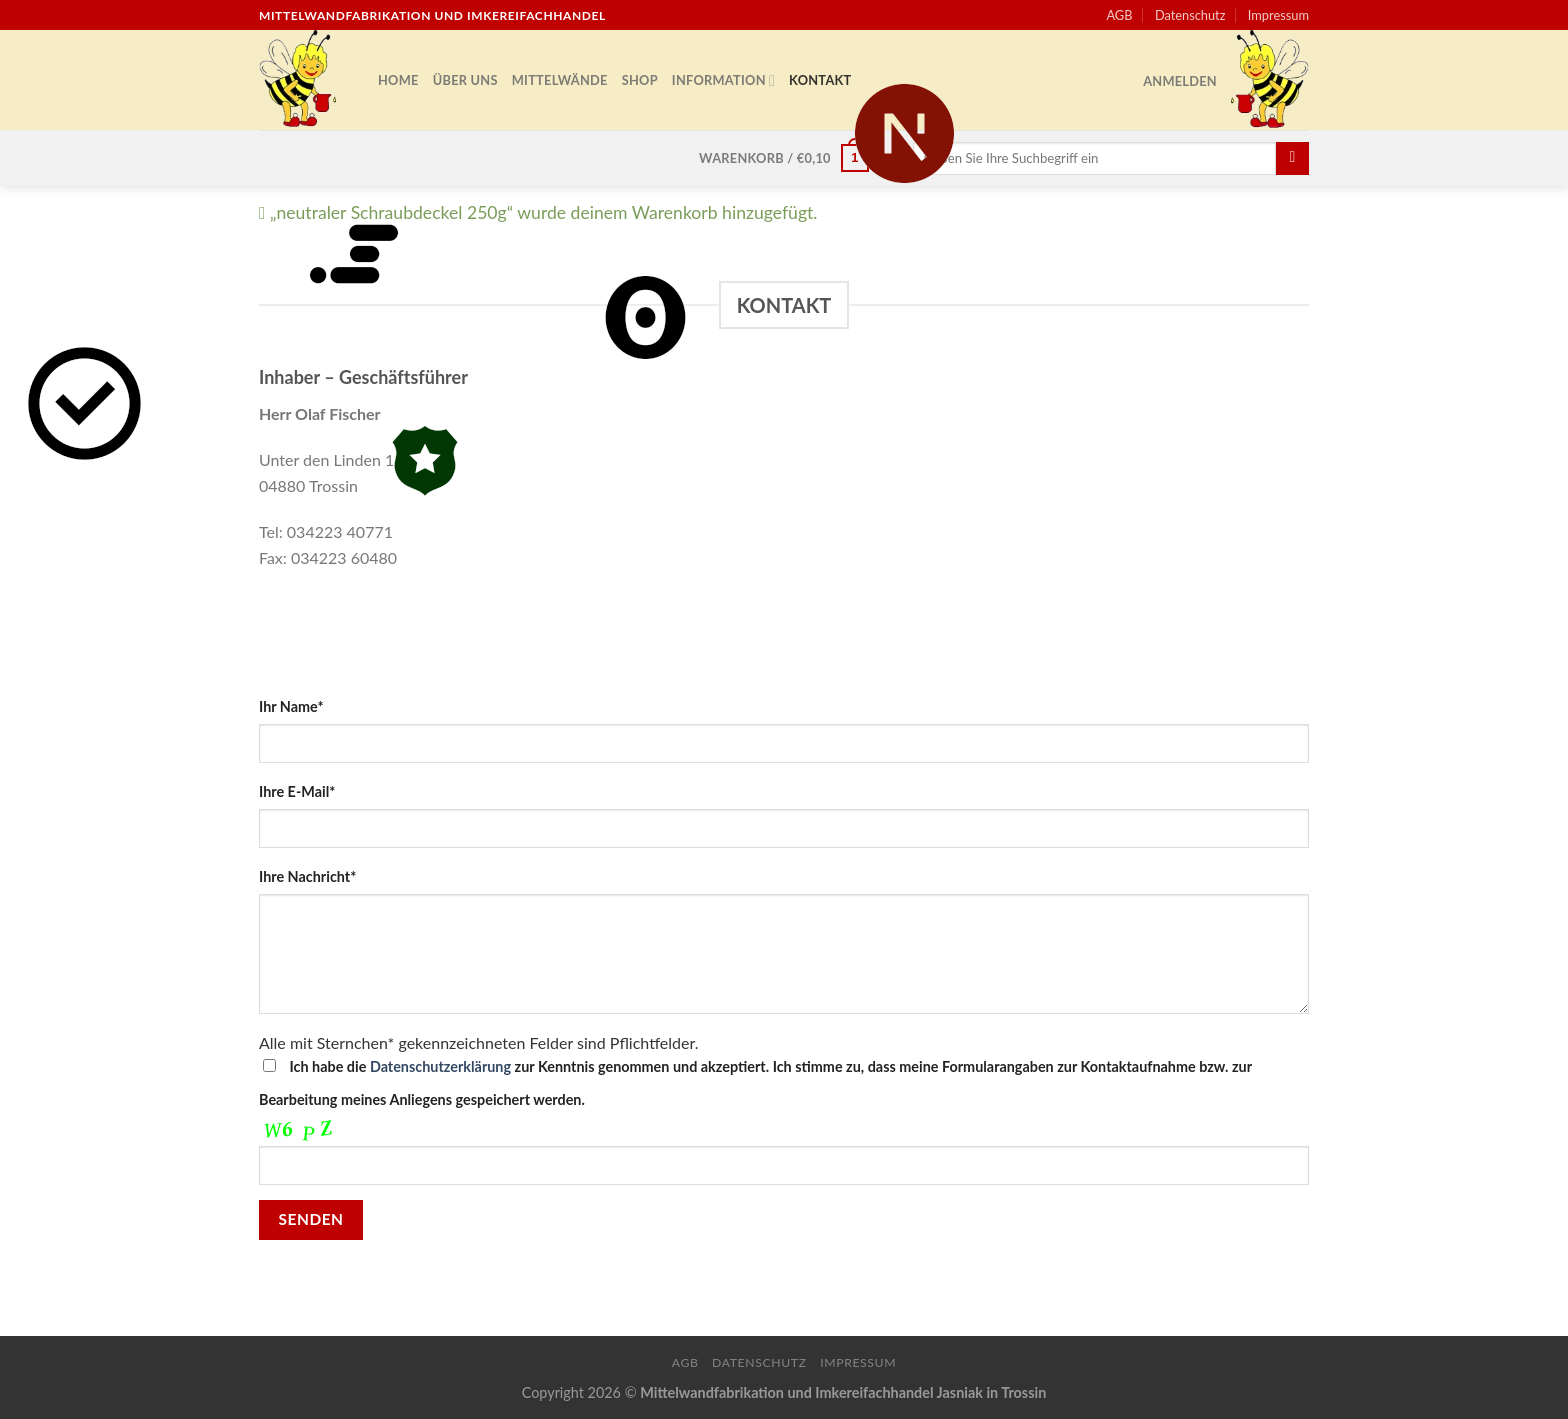 The width and height of the screenshot is (1568, 1419). Describe the element at coordinates (904, 133) in the screenshot. I see `Next.js framework logo` at that location.